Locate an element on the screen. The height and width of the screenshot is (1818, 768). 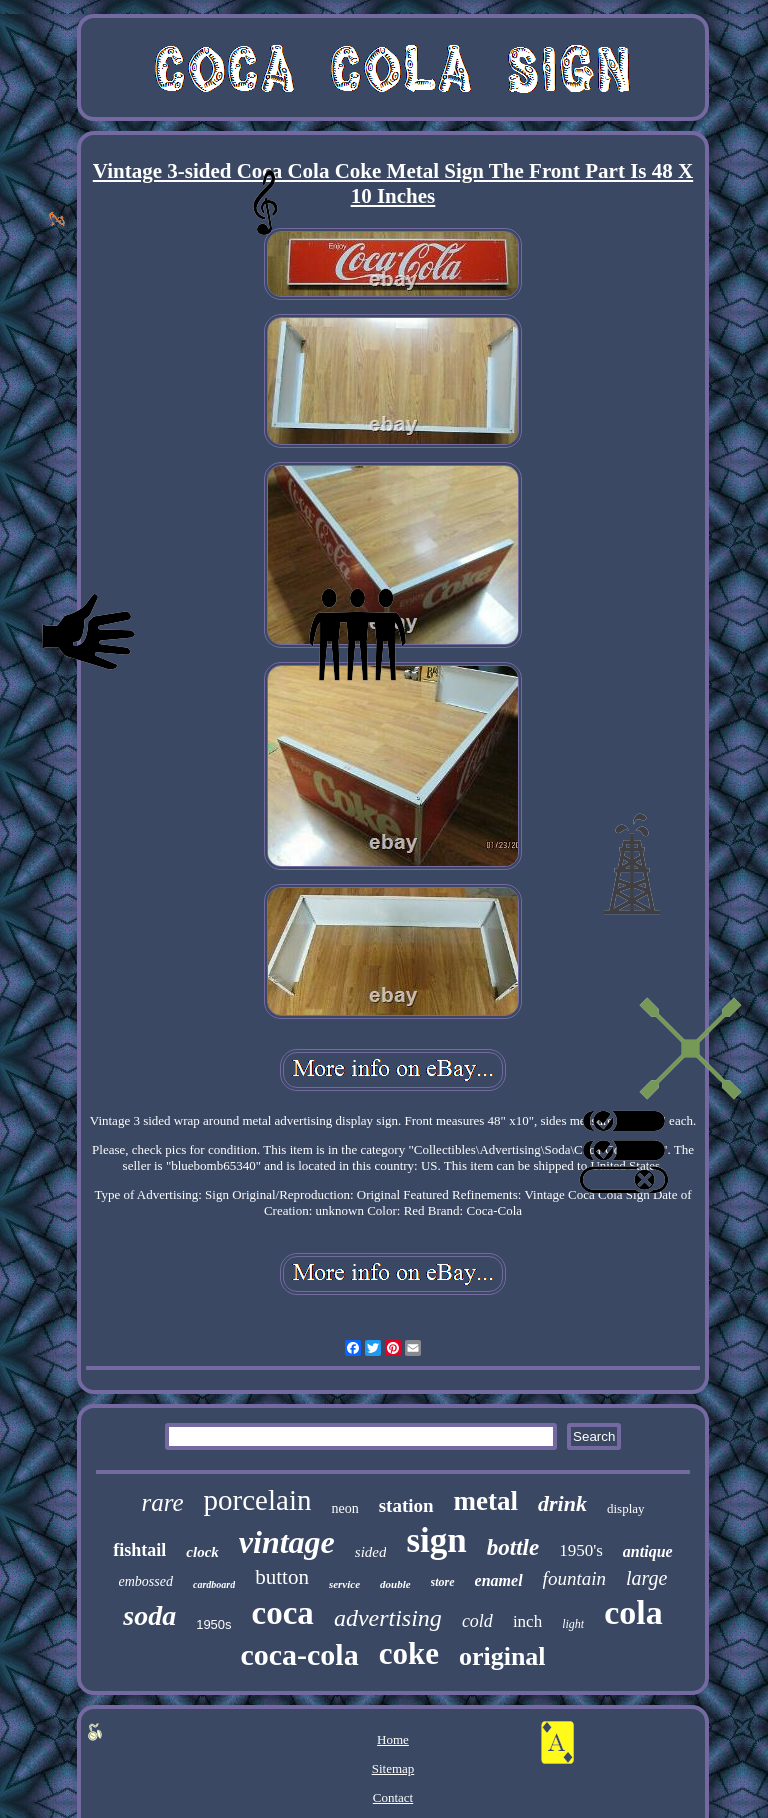
use vine whip ability or attack is located at coordinates (57, 219).